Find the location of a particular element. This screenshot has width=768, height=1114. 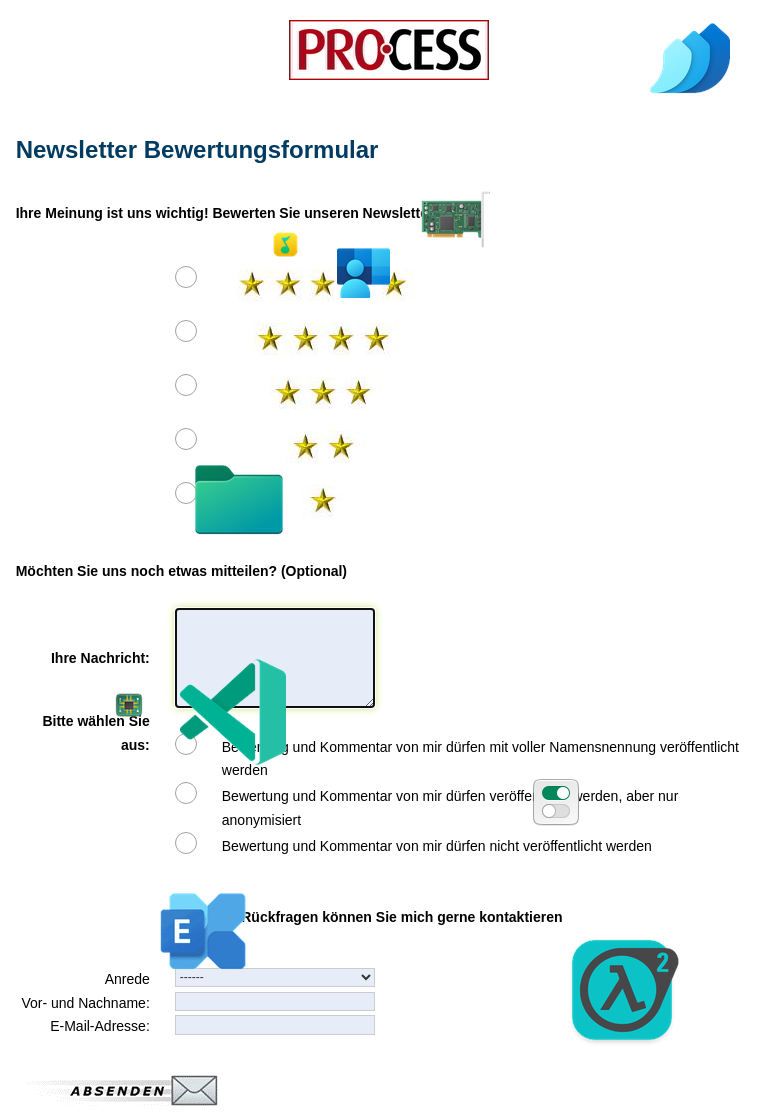

open the green folder is located at coordinates (239, 502).